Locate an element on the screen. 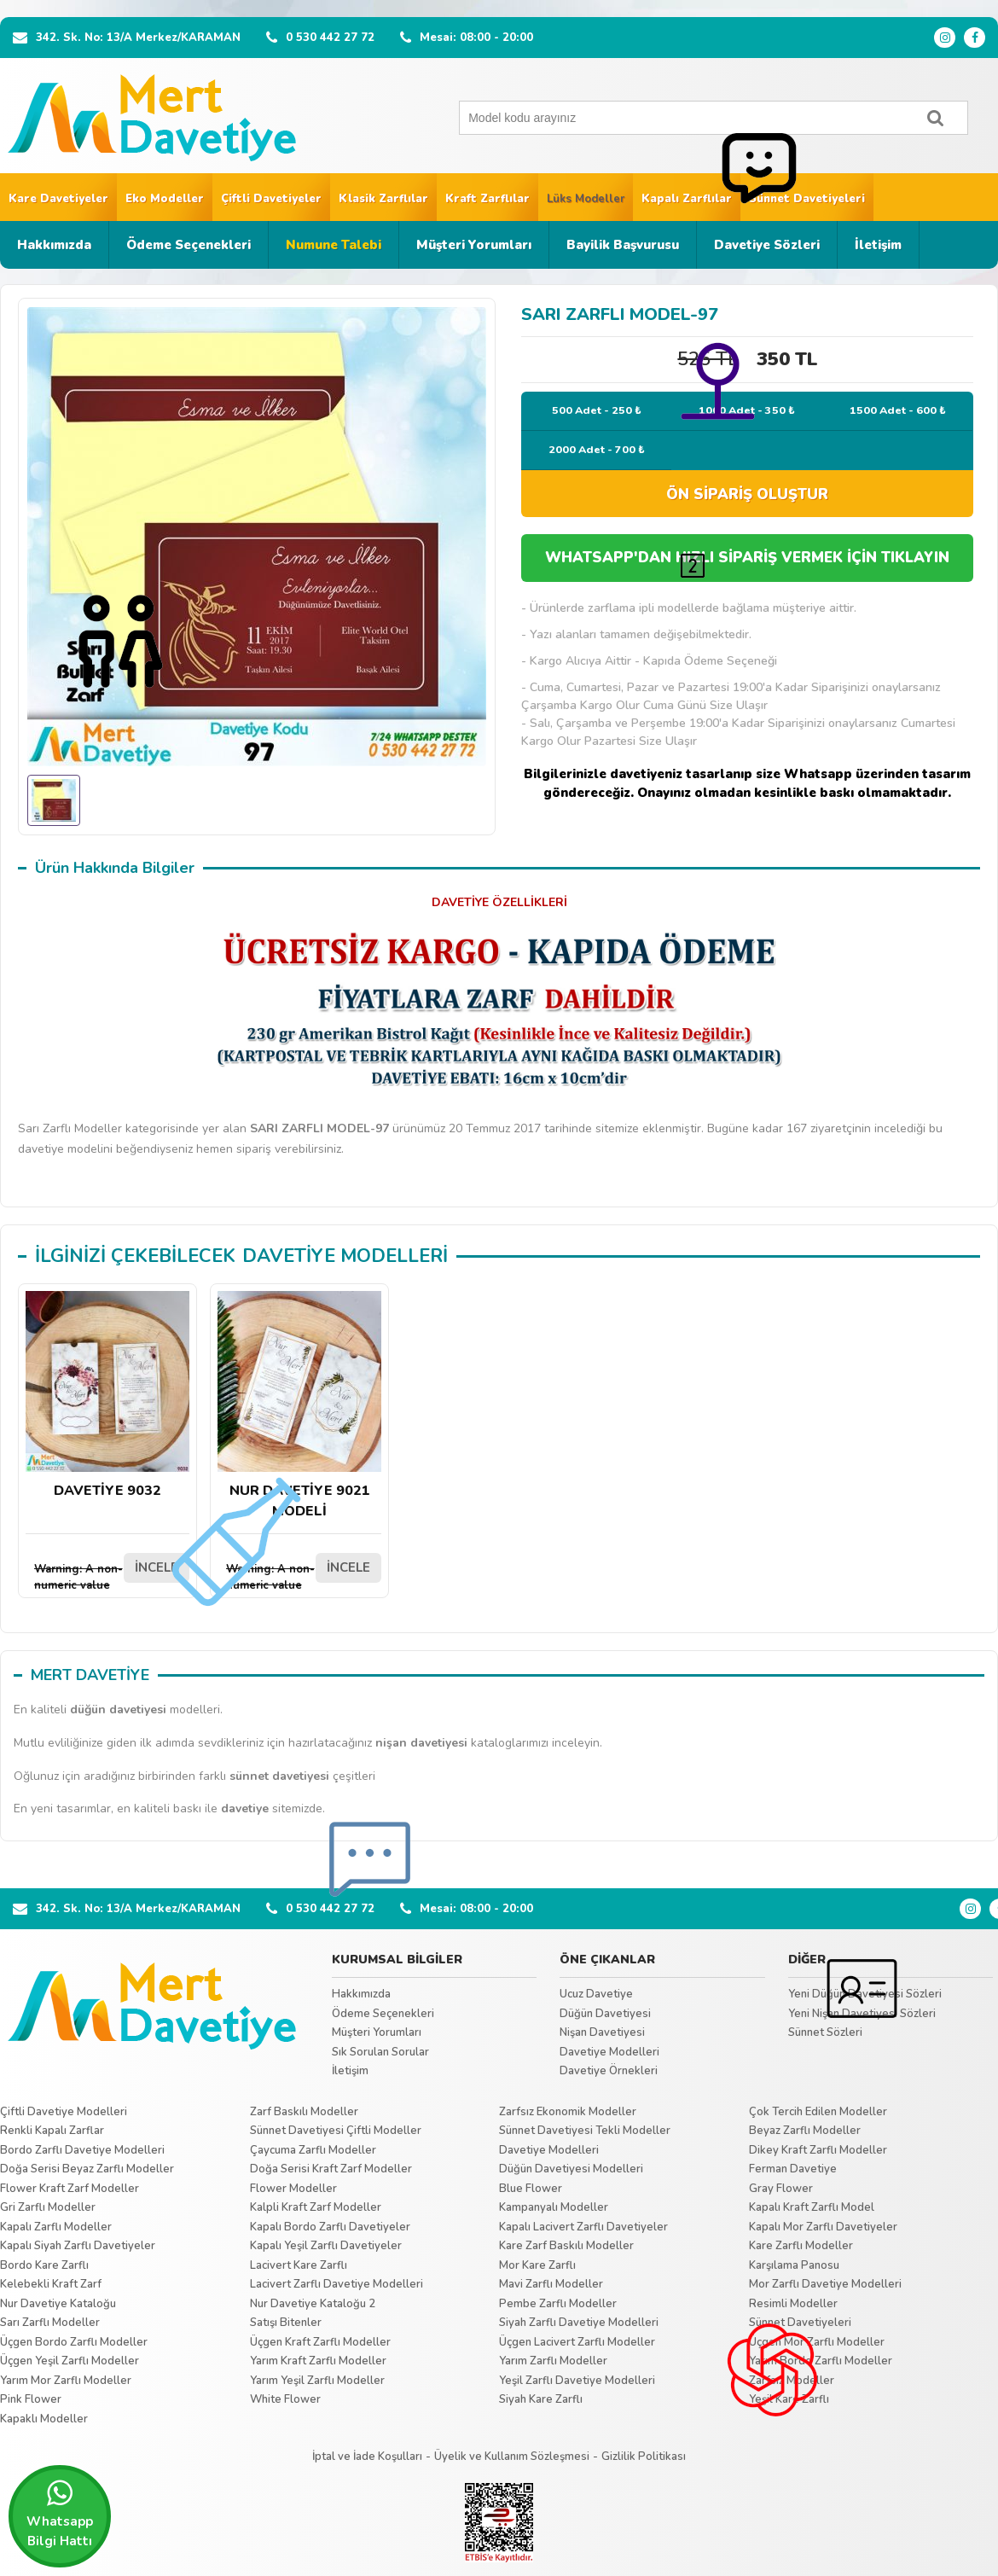  open chatbot or AI assistant is located at coordinates (759, 166).